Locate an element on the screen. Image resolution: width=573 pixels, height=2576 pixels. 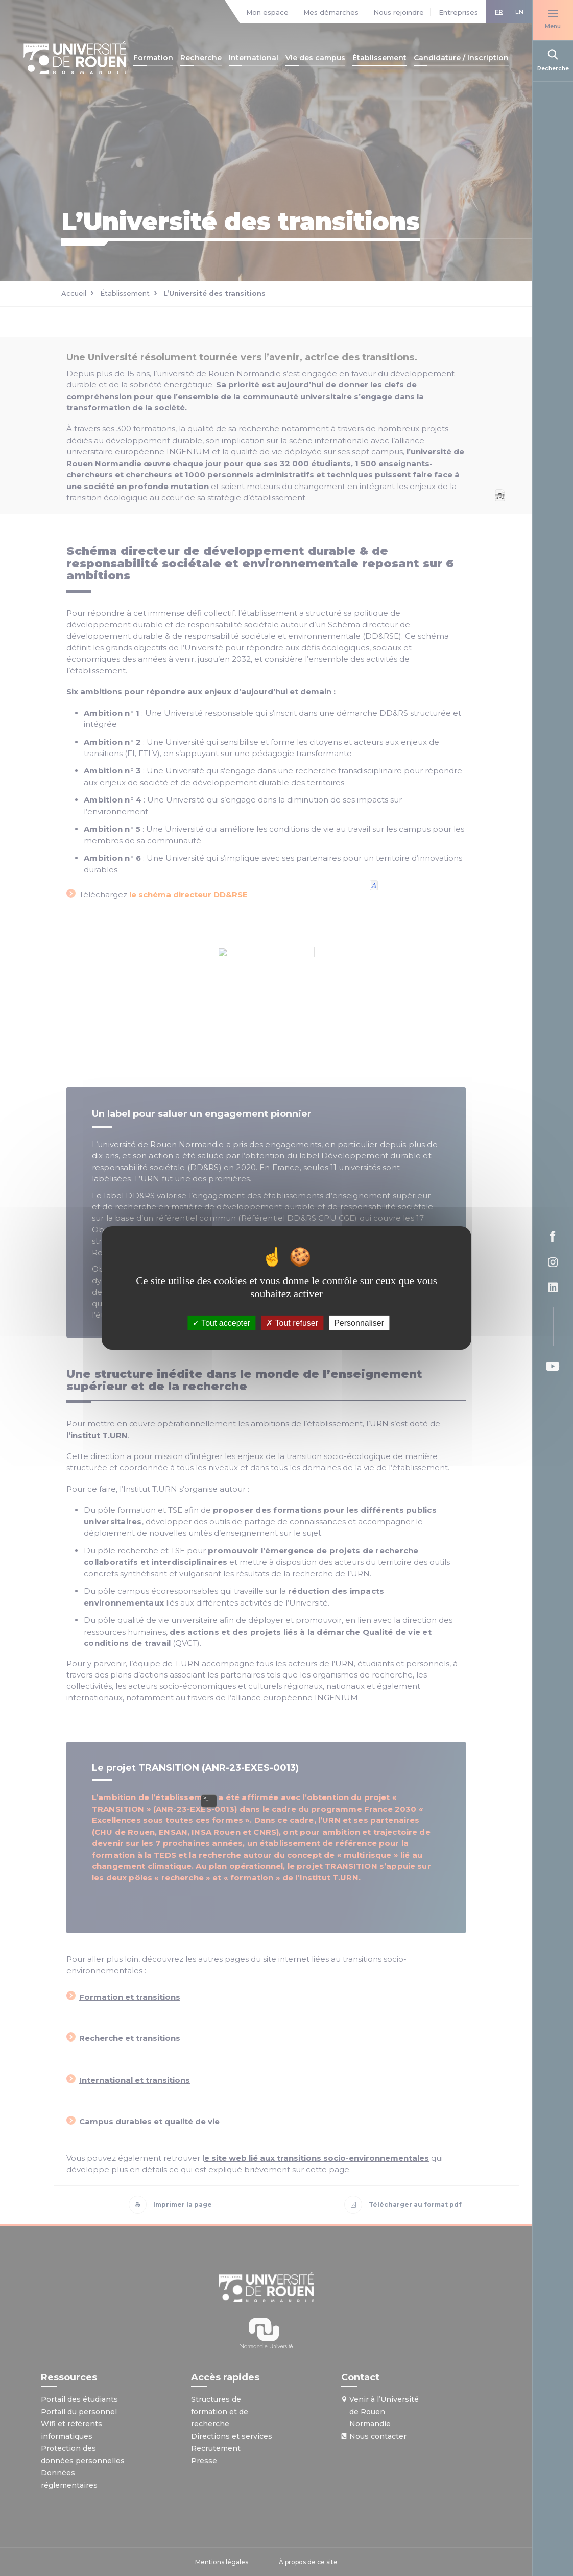
open a font file is located at coordinates (374, 885).